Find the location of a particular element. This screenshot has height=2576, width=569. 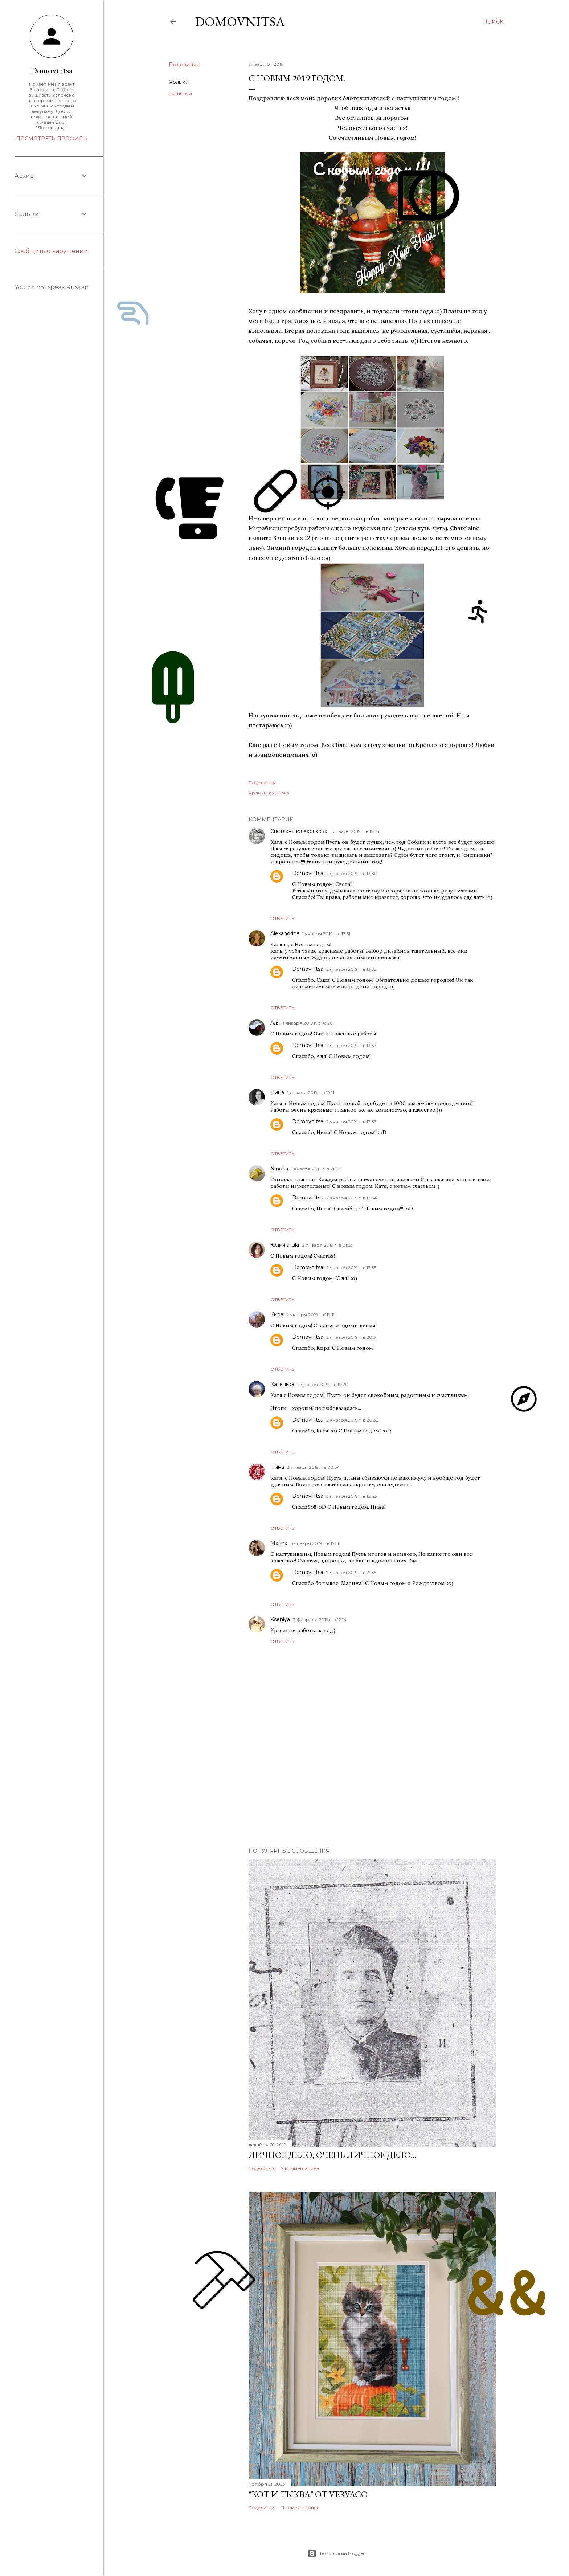

access summer treats or frozen desserts category is located at coordinates (173, 686).